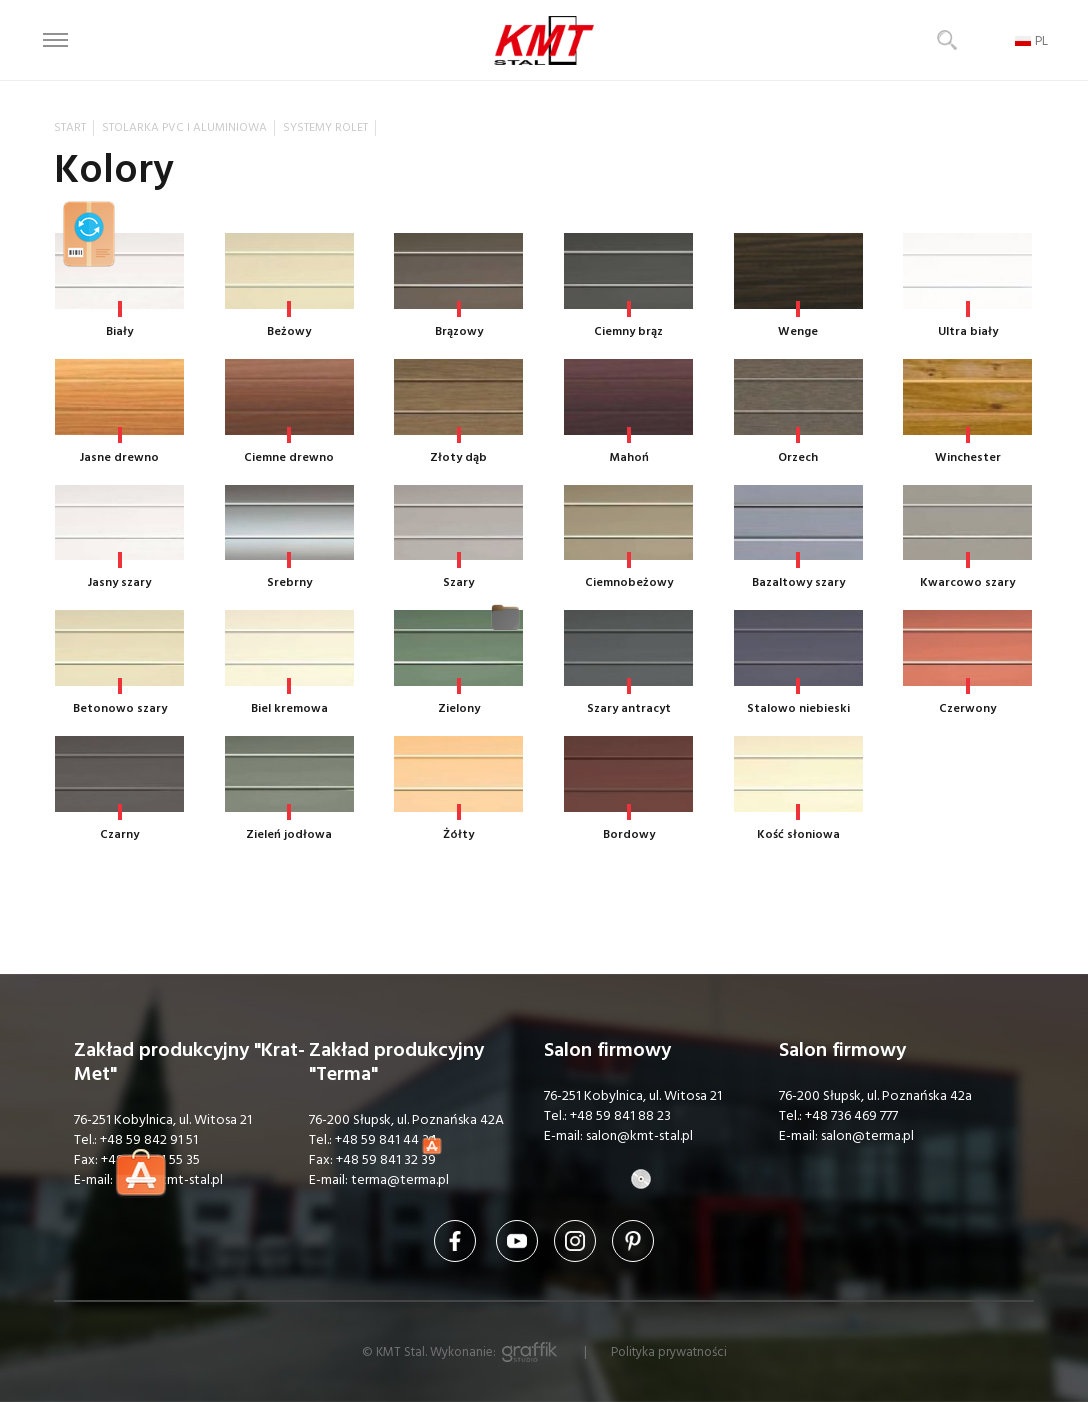  Describe the element at coordinates (89, 234) in the screenshot. I see `system package upgrade in progress` at that location.